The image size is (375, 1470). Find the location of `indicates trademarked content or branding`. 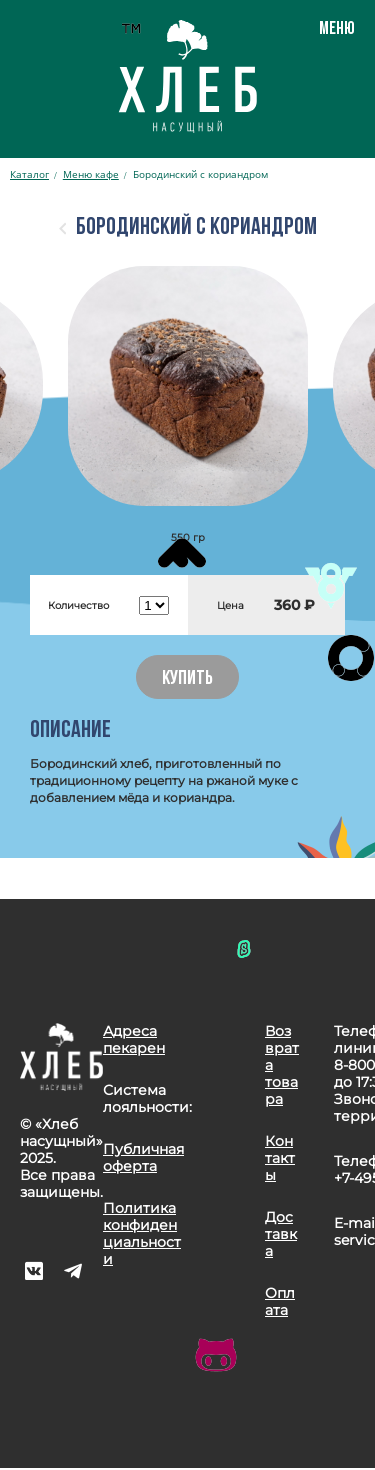

indicates trademarked content or branding is located at coordinates (131, 28).